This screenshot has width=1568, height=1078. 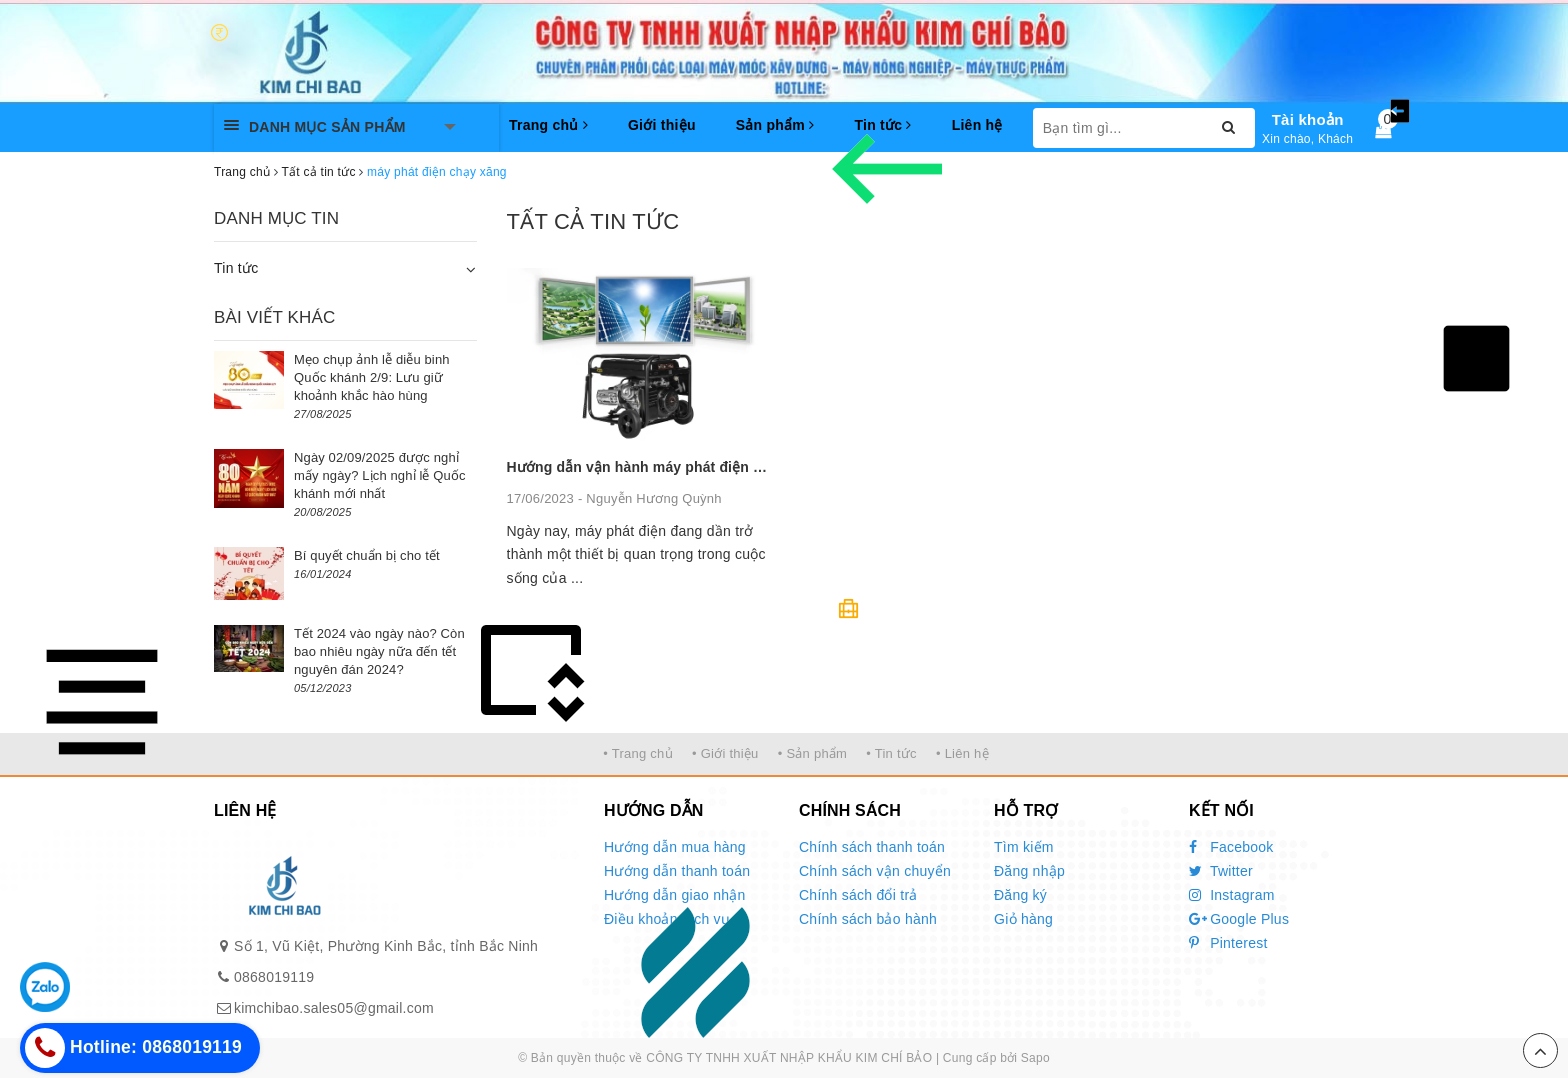 What do you see at coordinates (1400, 111) in the screenshot?
I see `log out of your account` at bounding box center [1400, 111].